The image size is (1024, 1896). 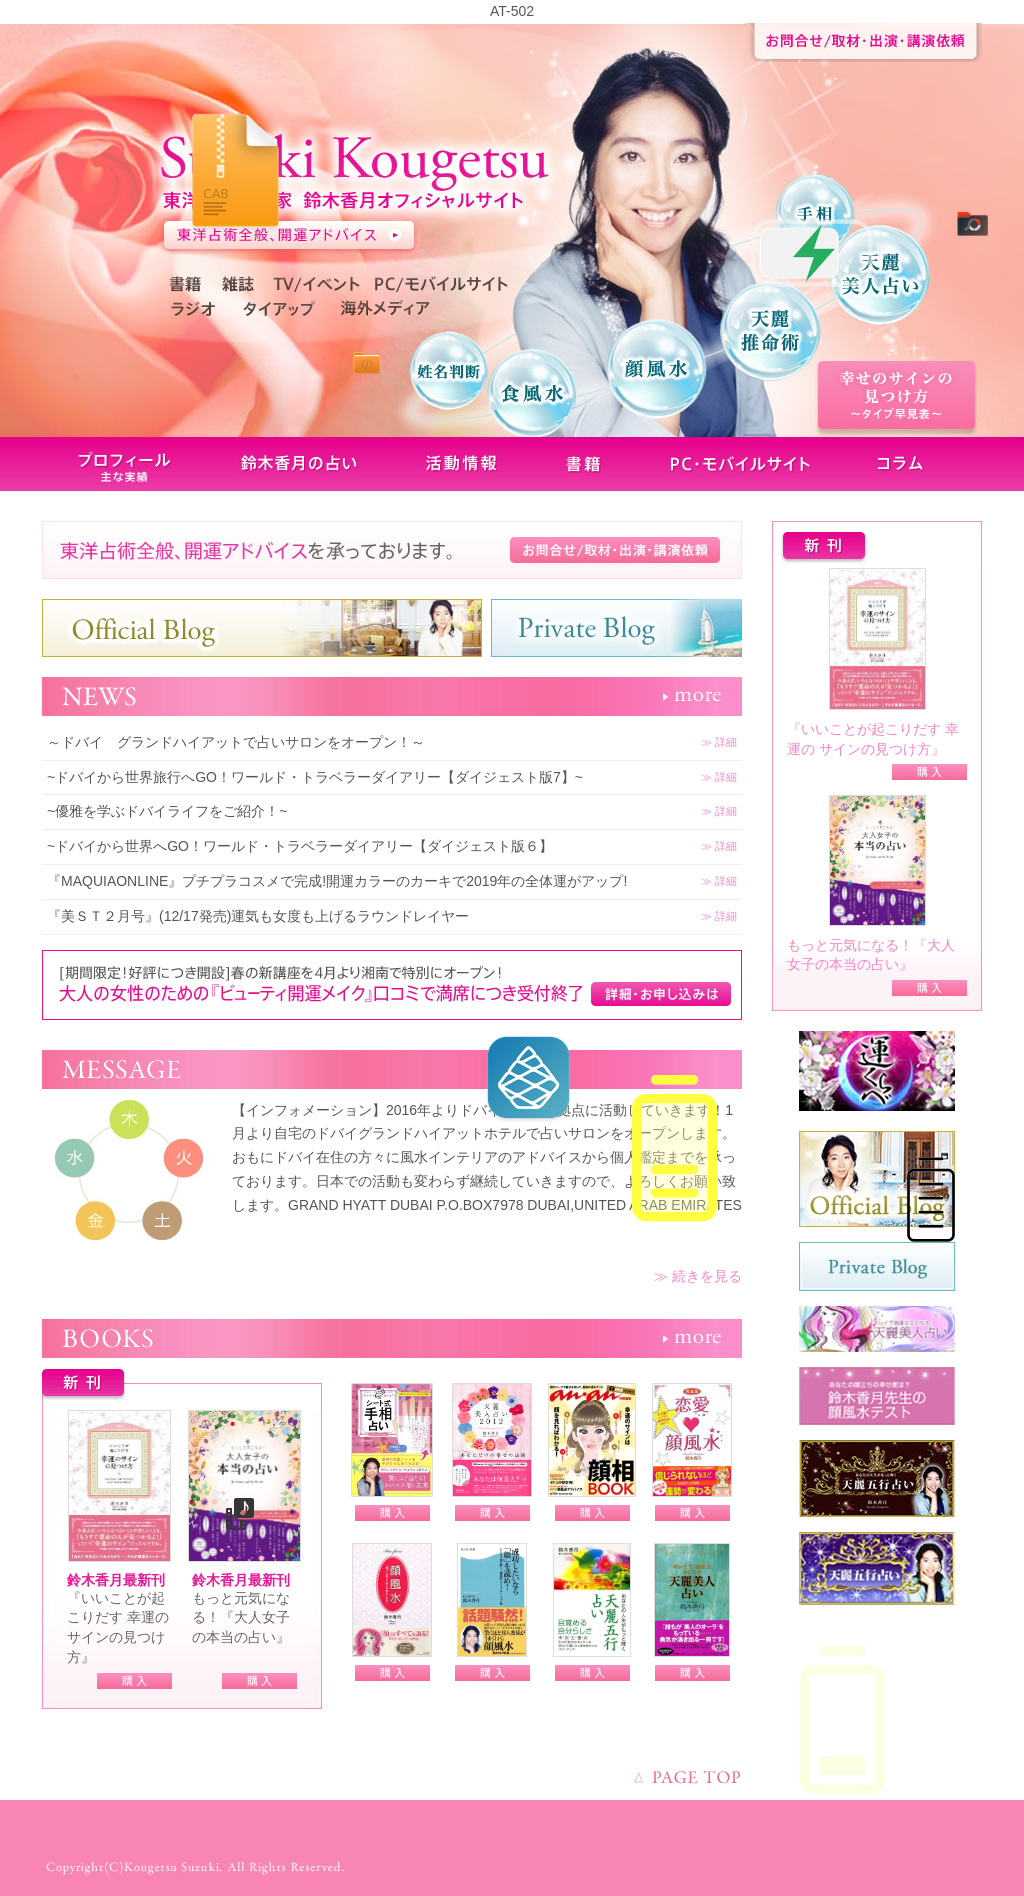 I want to click on open Pinegrow web editor application, so click(x=528, y=1077).